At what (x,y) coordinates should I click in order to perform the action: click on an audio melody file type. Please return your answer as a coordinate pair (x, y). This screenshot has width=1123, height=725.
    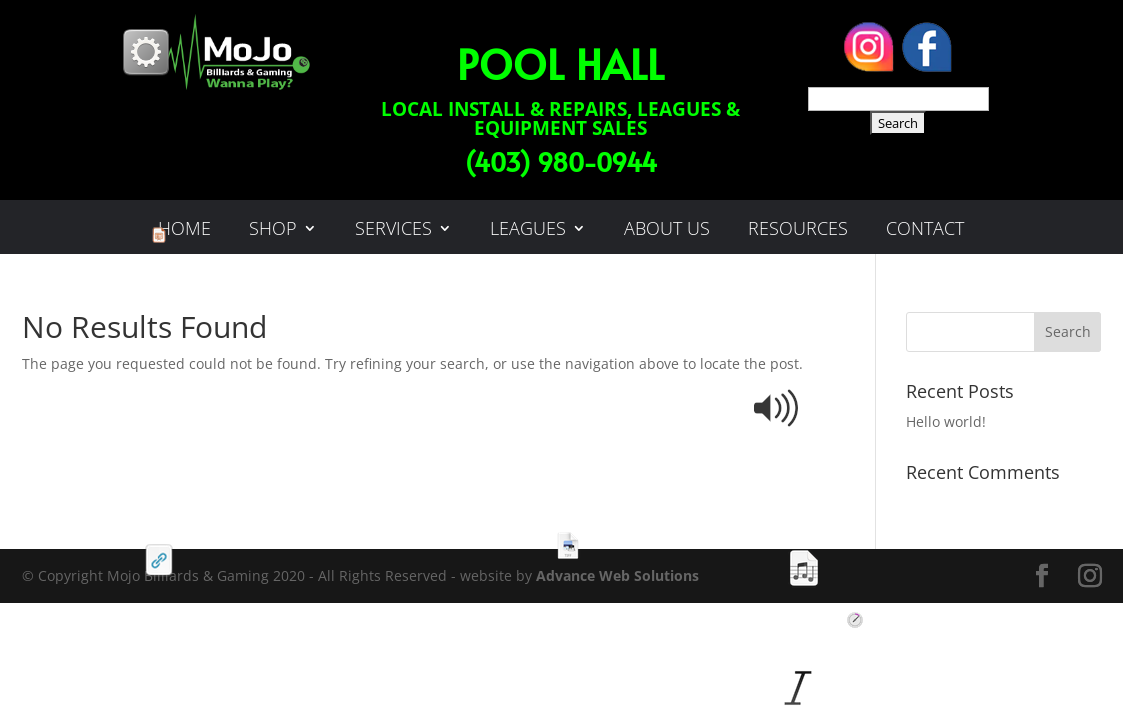
    Looking at the image, I should click on (804, 568).